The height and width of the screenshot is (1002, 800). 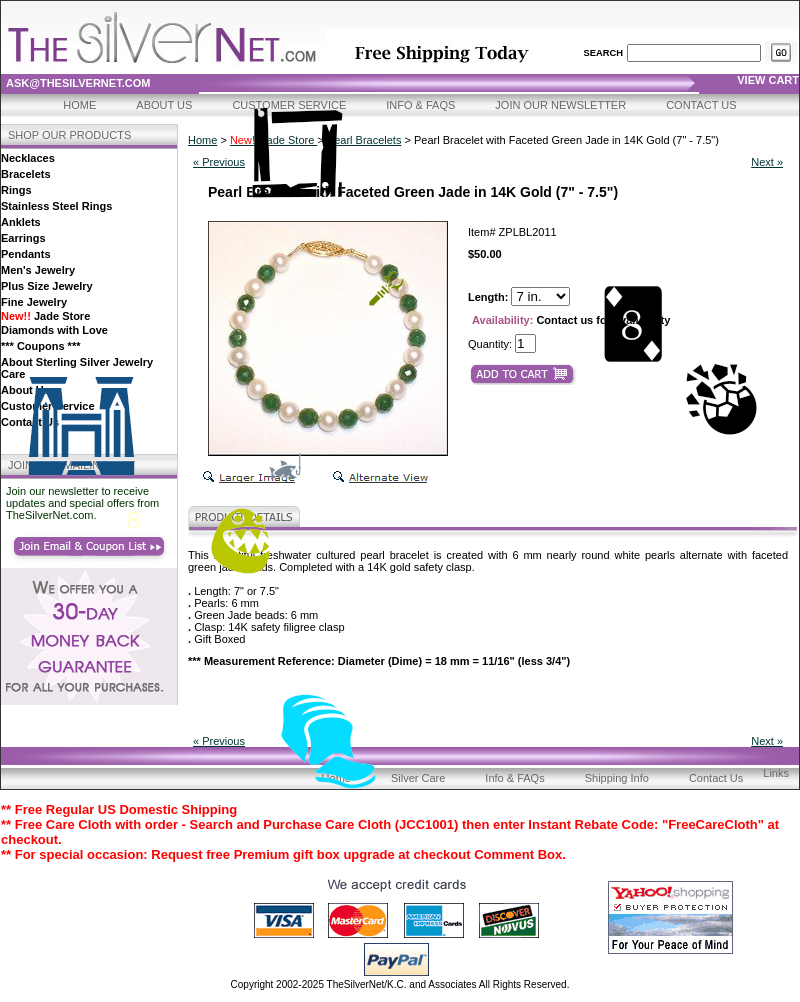 What do you see at coordinates (721, 399) in the screenshot?
I see `indicates a destructible object or breakable item` at bounding box center [721, 399].